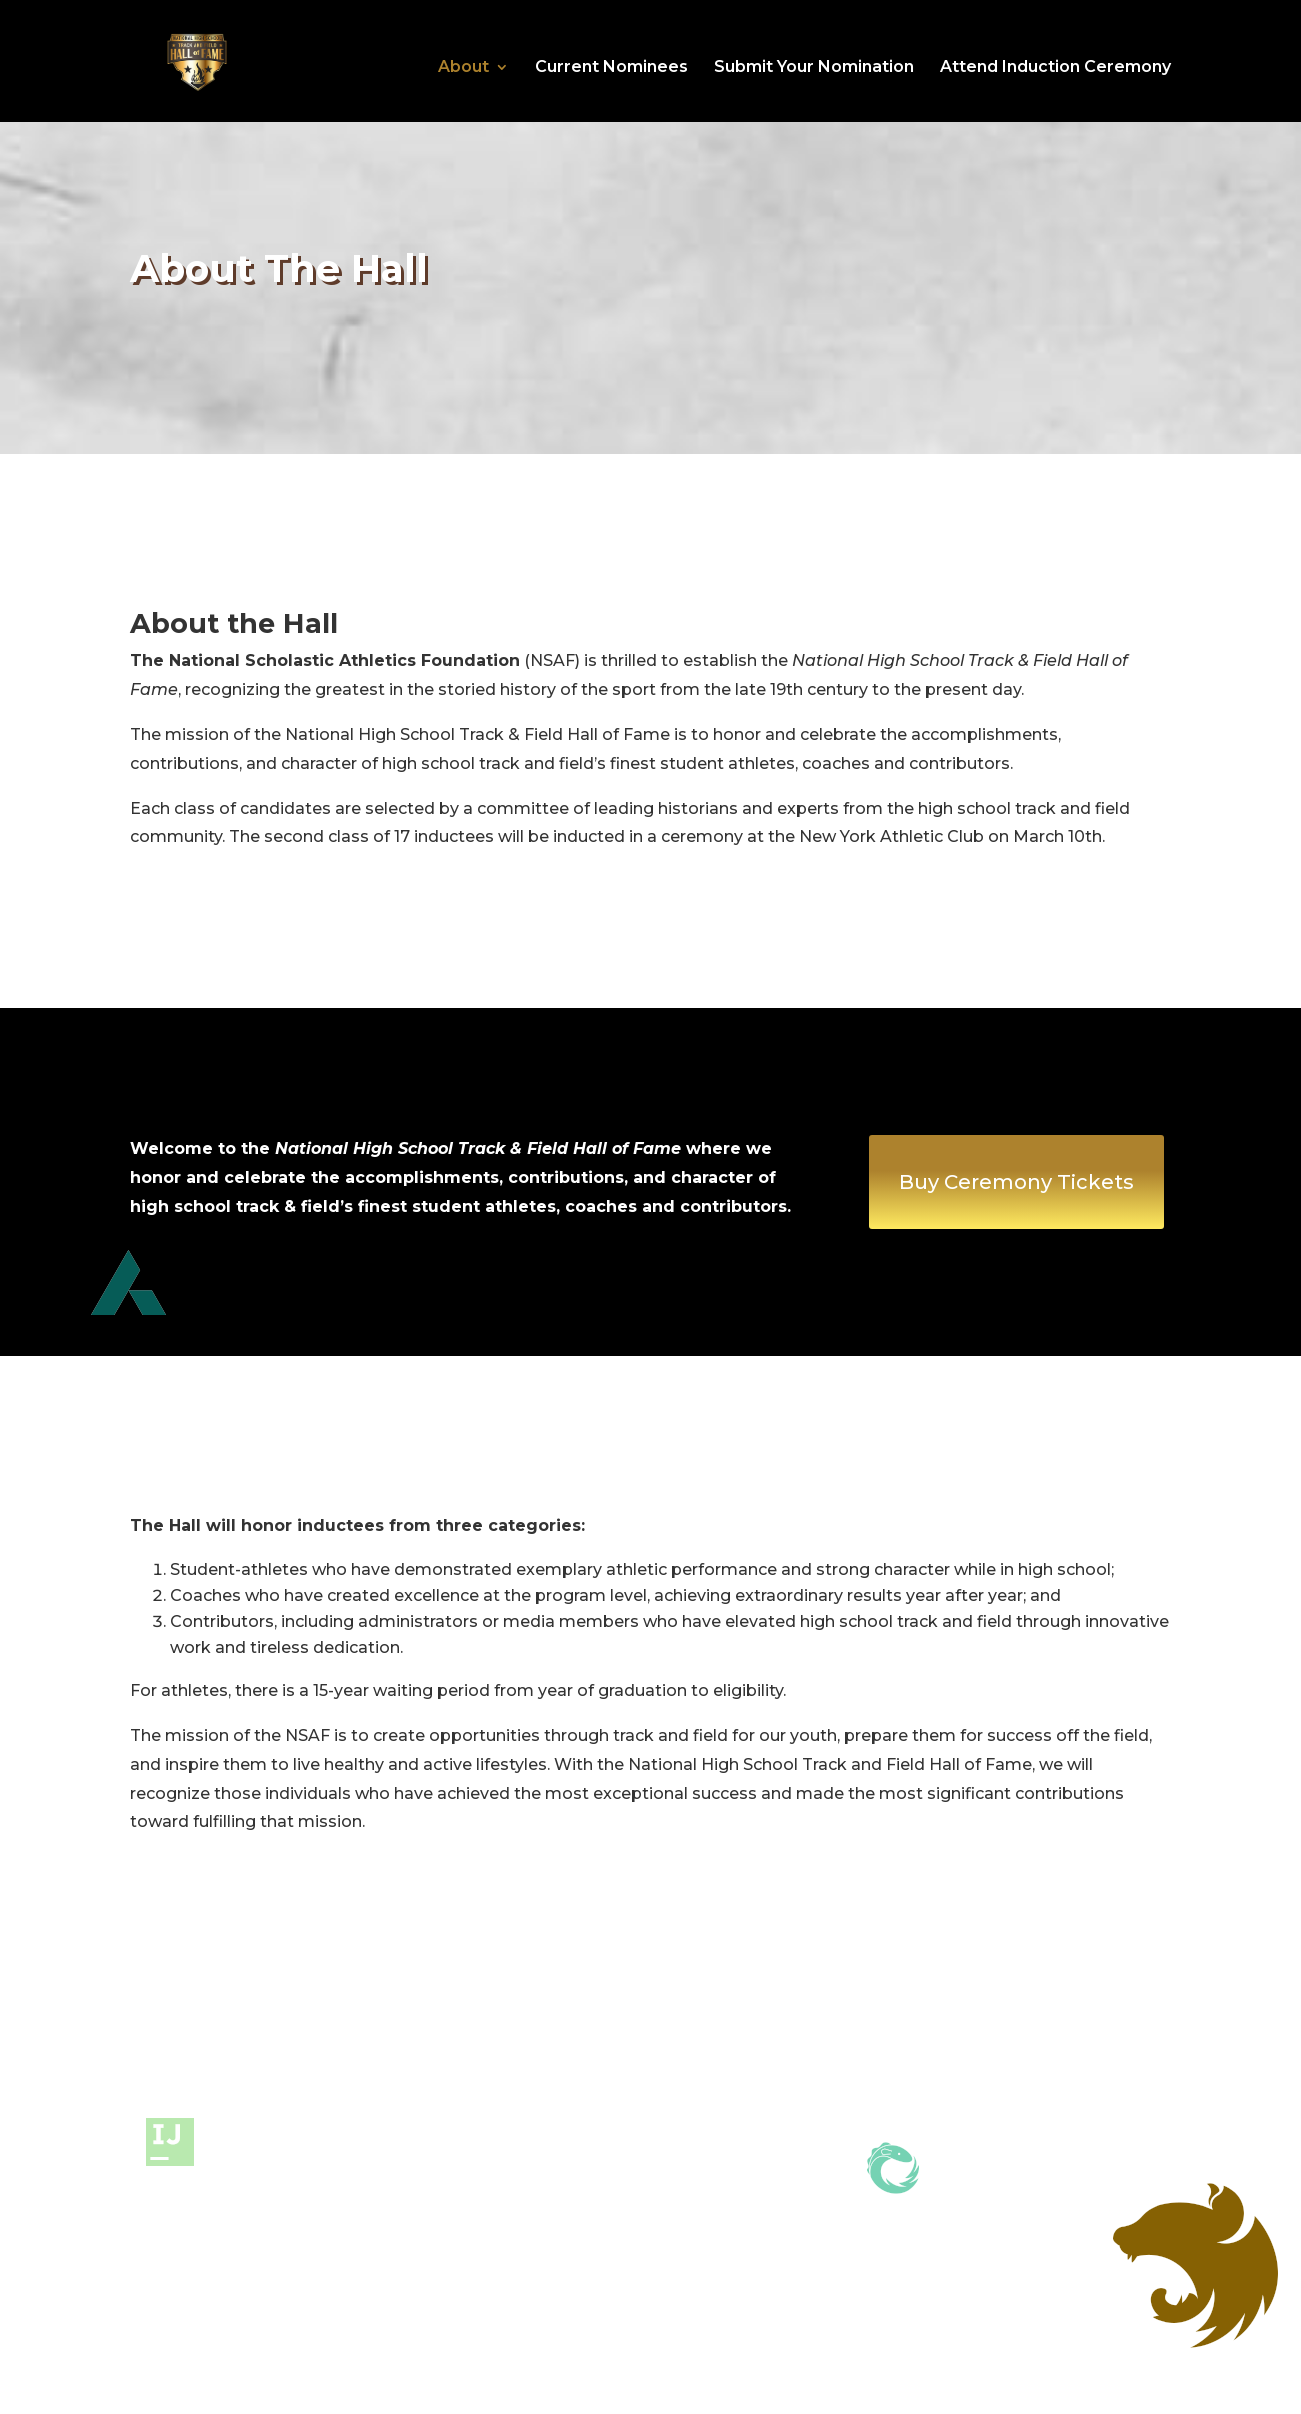 The width and height of the screenshot is (1301, 2414). What do you see at coordinates (1195, 2265) in the screenshot?
I see `NestJS framework logo` at bounding box center [1195, 2265].